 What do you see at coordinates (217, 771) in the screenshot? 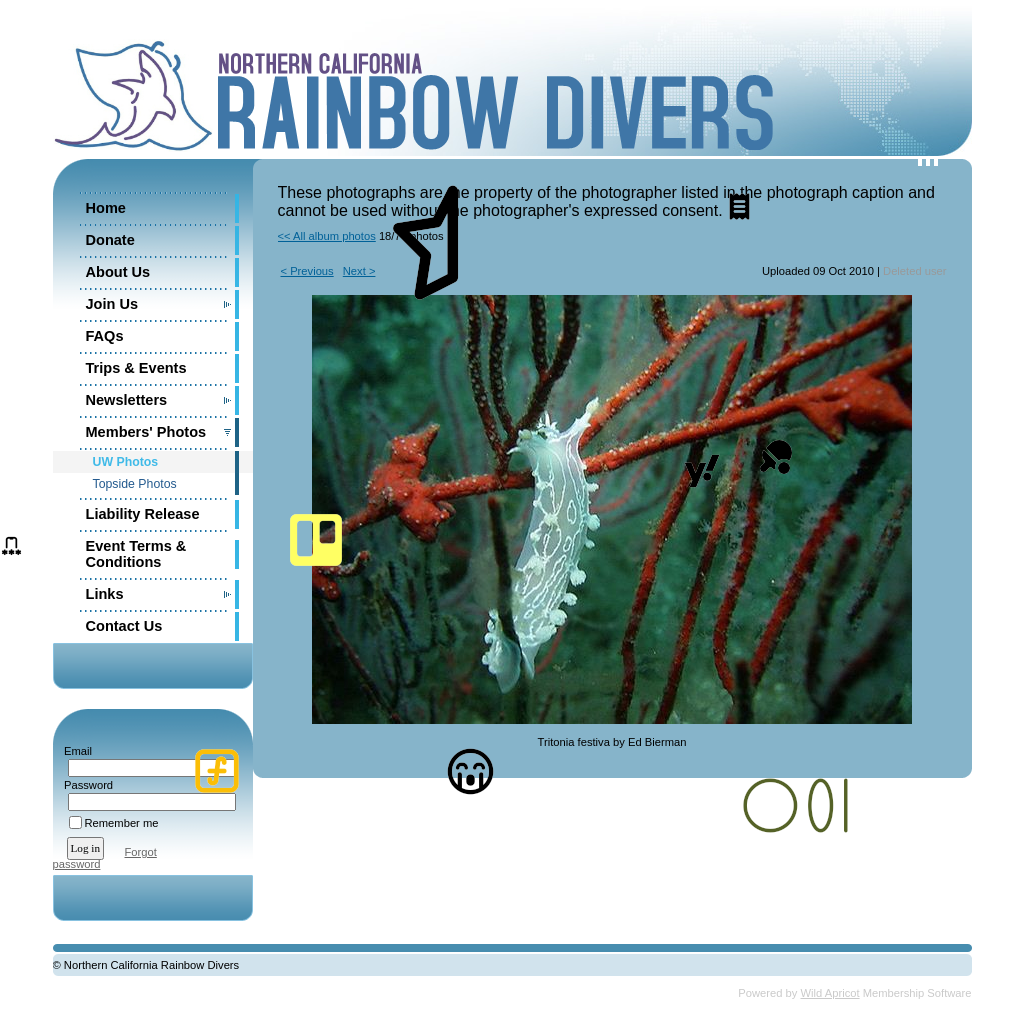
I see `access function or formula editor` at bounding box center [217, 771].